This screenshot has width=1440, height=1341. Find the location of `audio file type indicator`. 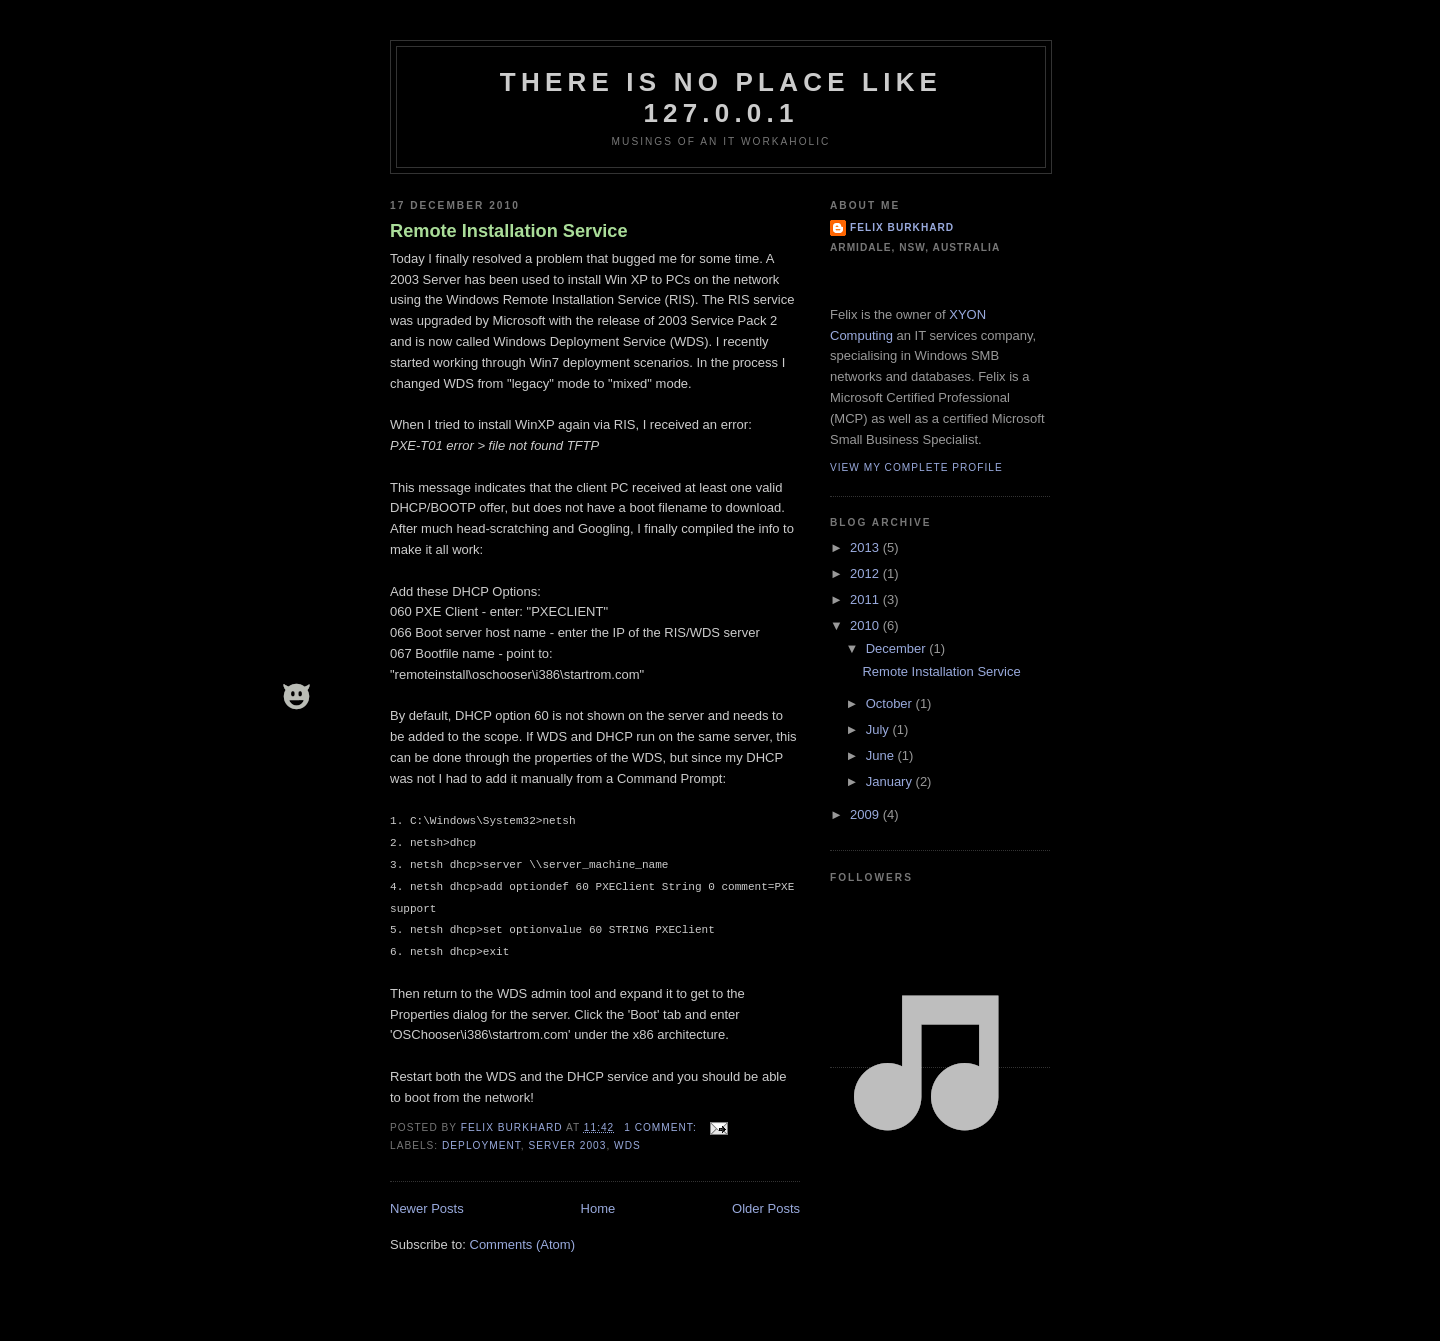

audio file type indicator is located at coordinates (931, 1063).